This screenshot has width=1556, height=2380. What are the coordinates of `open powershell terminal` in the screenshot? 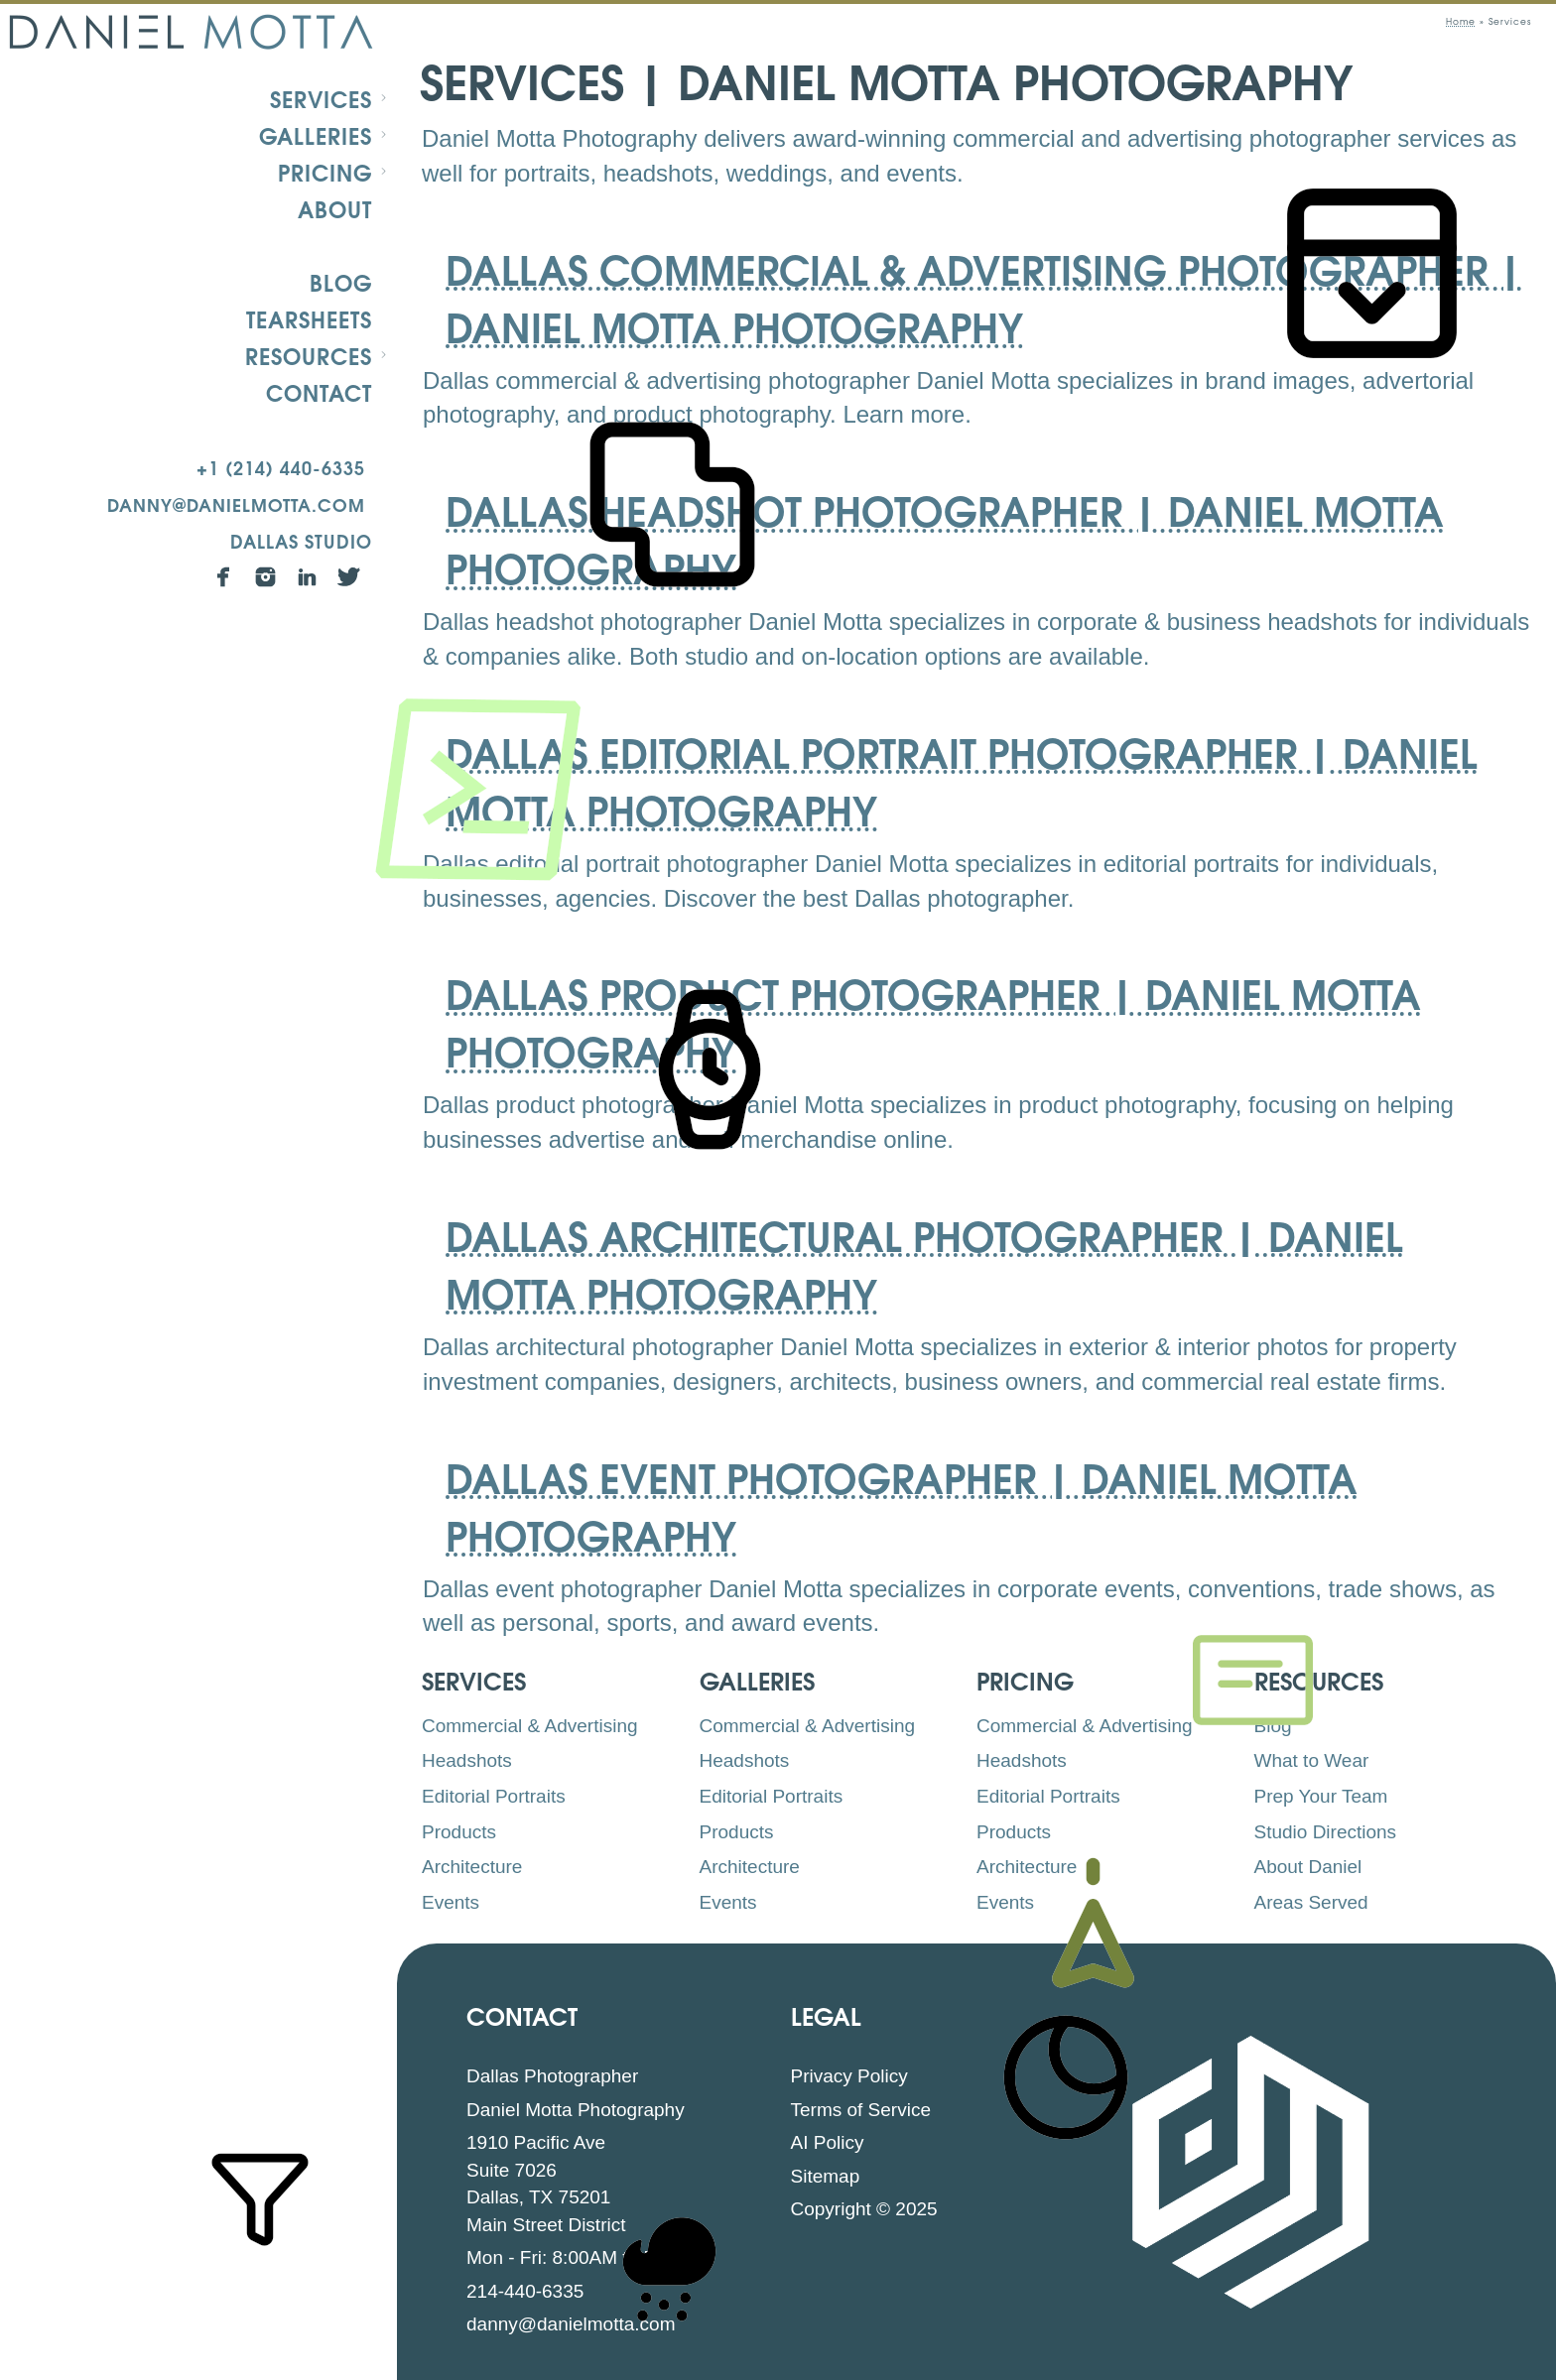 It's located at (477, 789).